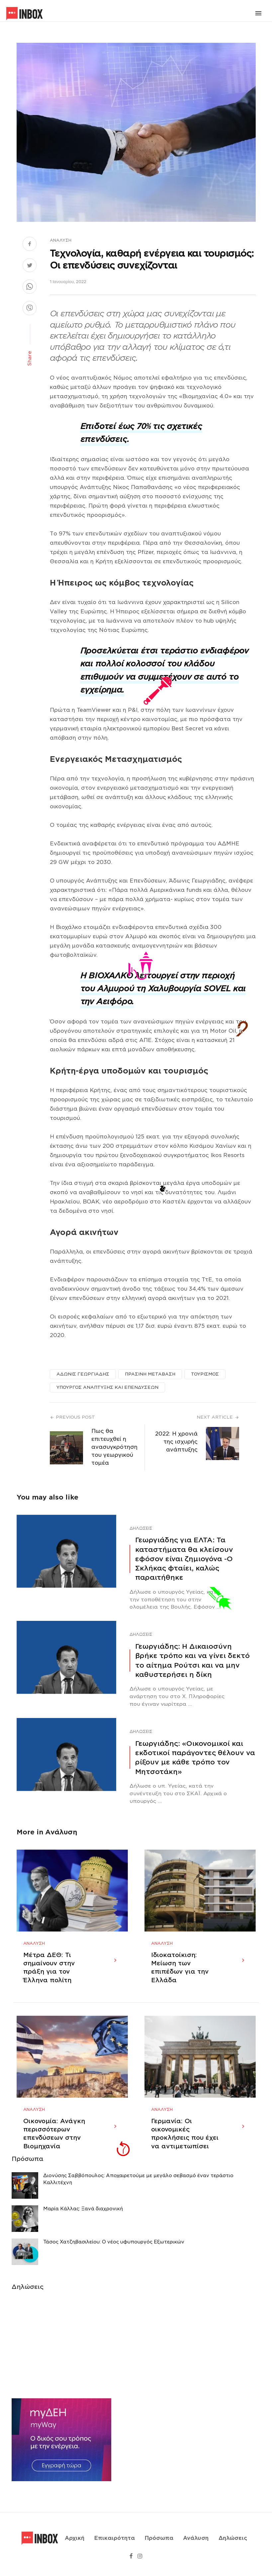  I want to click on indicates weapon fired or shooting action, so click(221, 1599).